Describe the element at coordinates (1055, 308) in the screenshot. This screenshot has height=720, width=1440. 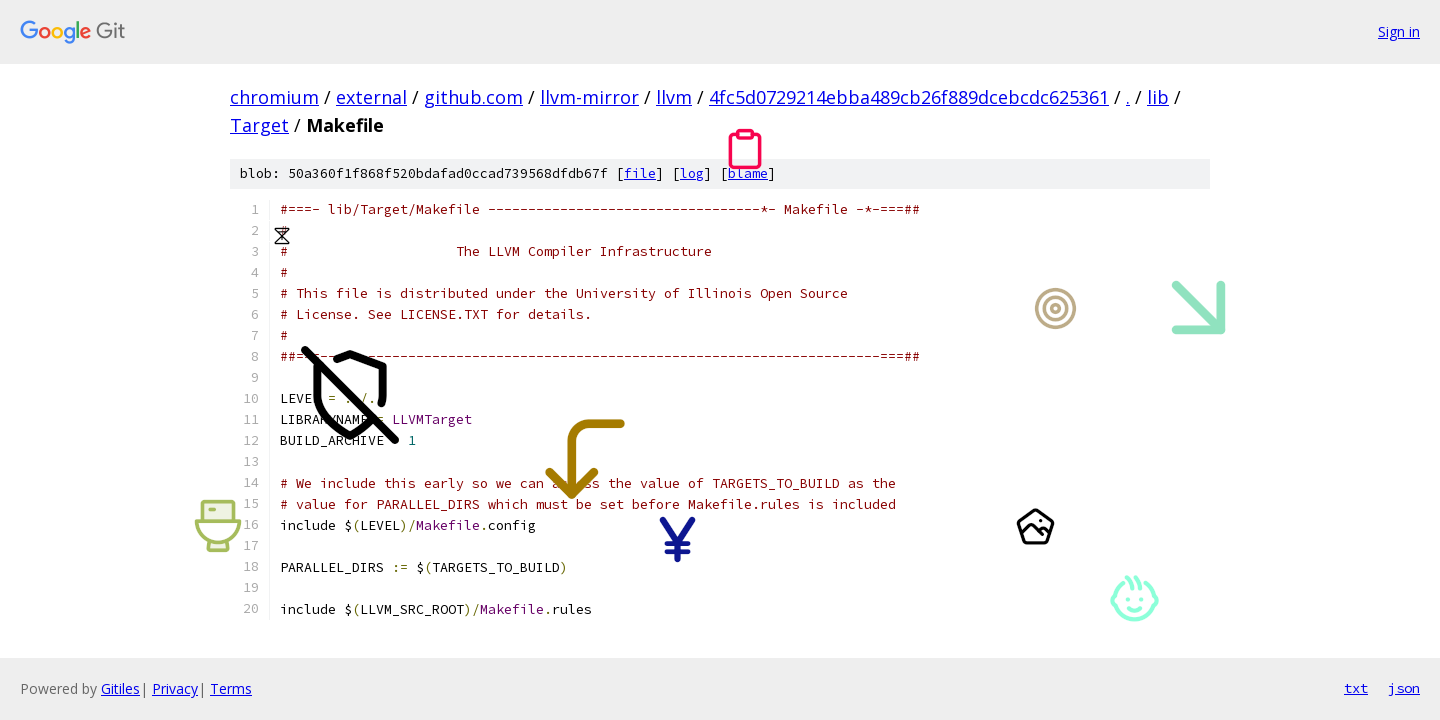
I see `set a goal or target` at that location.